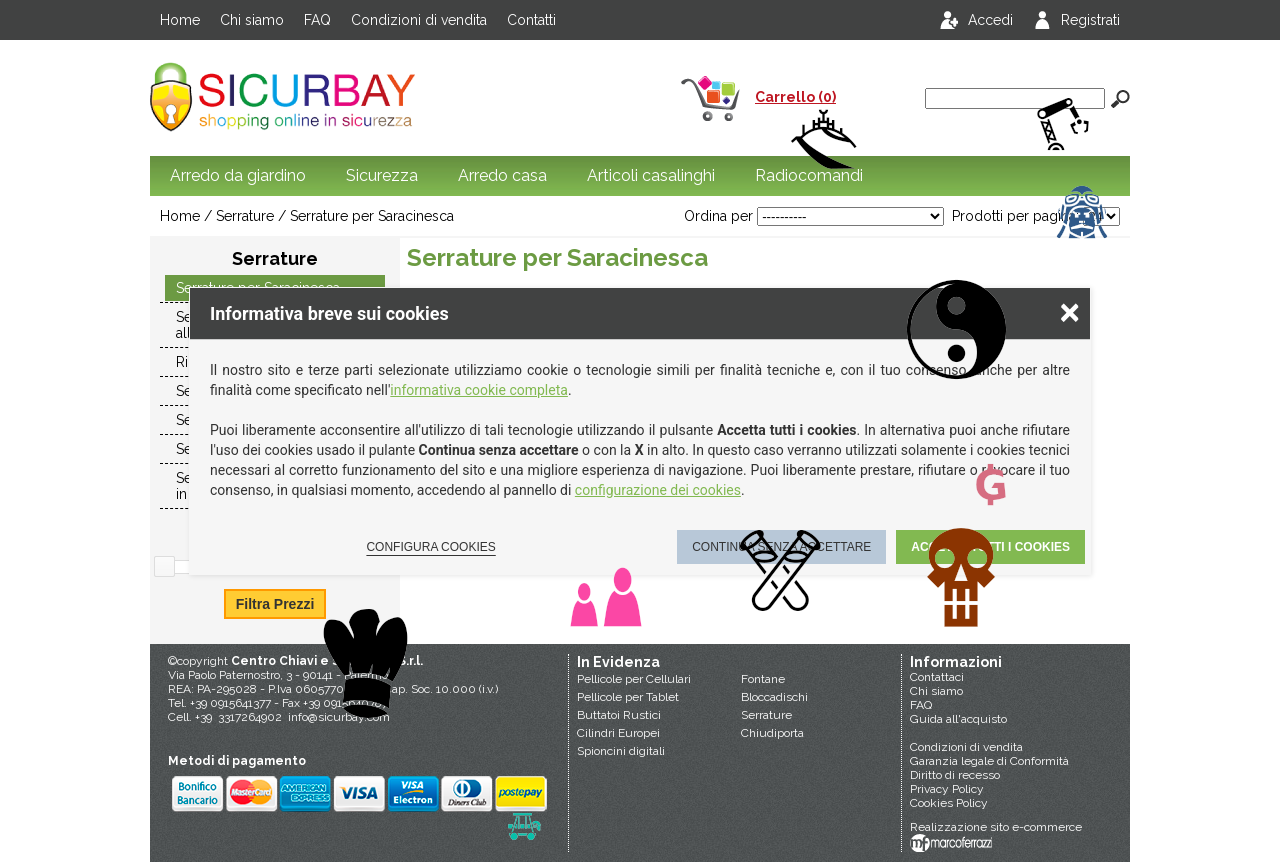 The width and height of the screenshot is (1280, 862). Describe the element at coordinates (956, 329) in the screenshot. I see `toggle balance or harmony settings` at that location.